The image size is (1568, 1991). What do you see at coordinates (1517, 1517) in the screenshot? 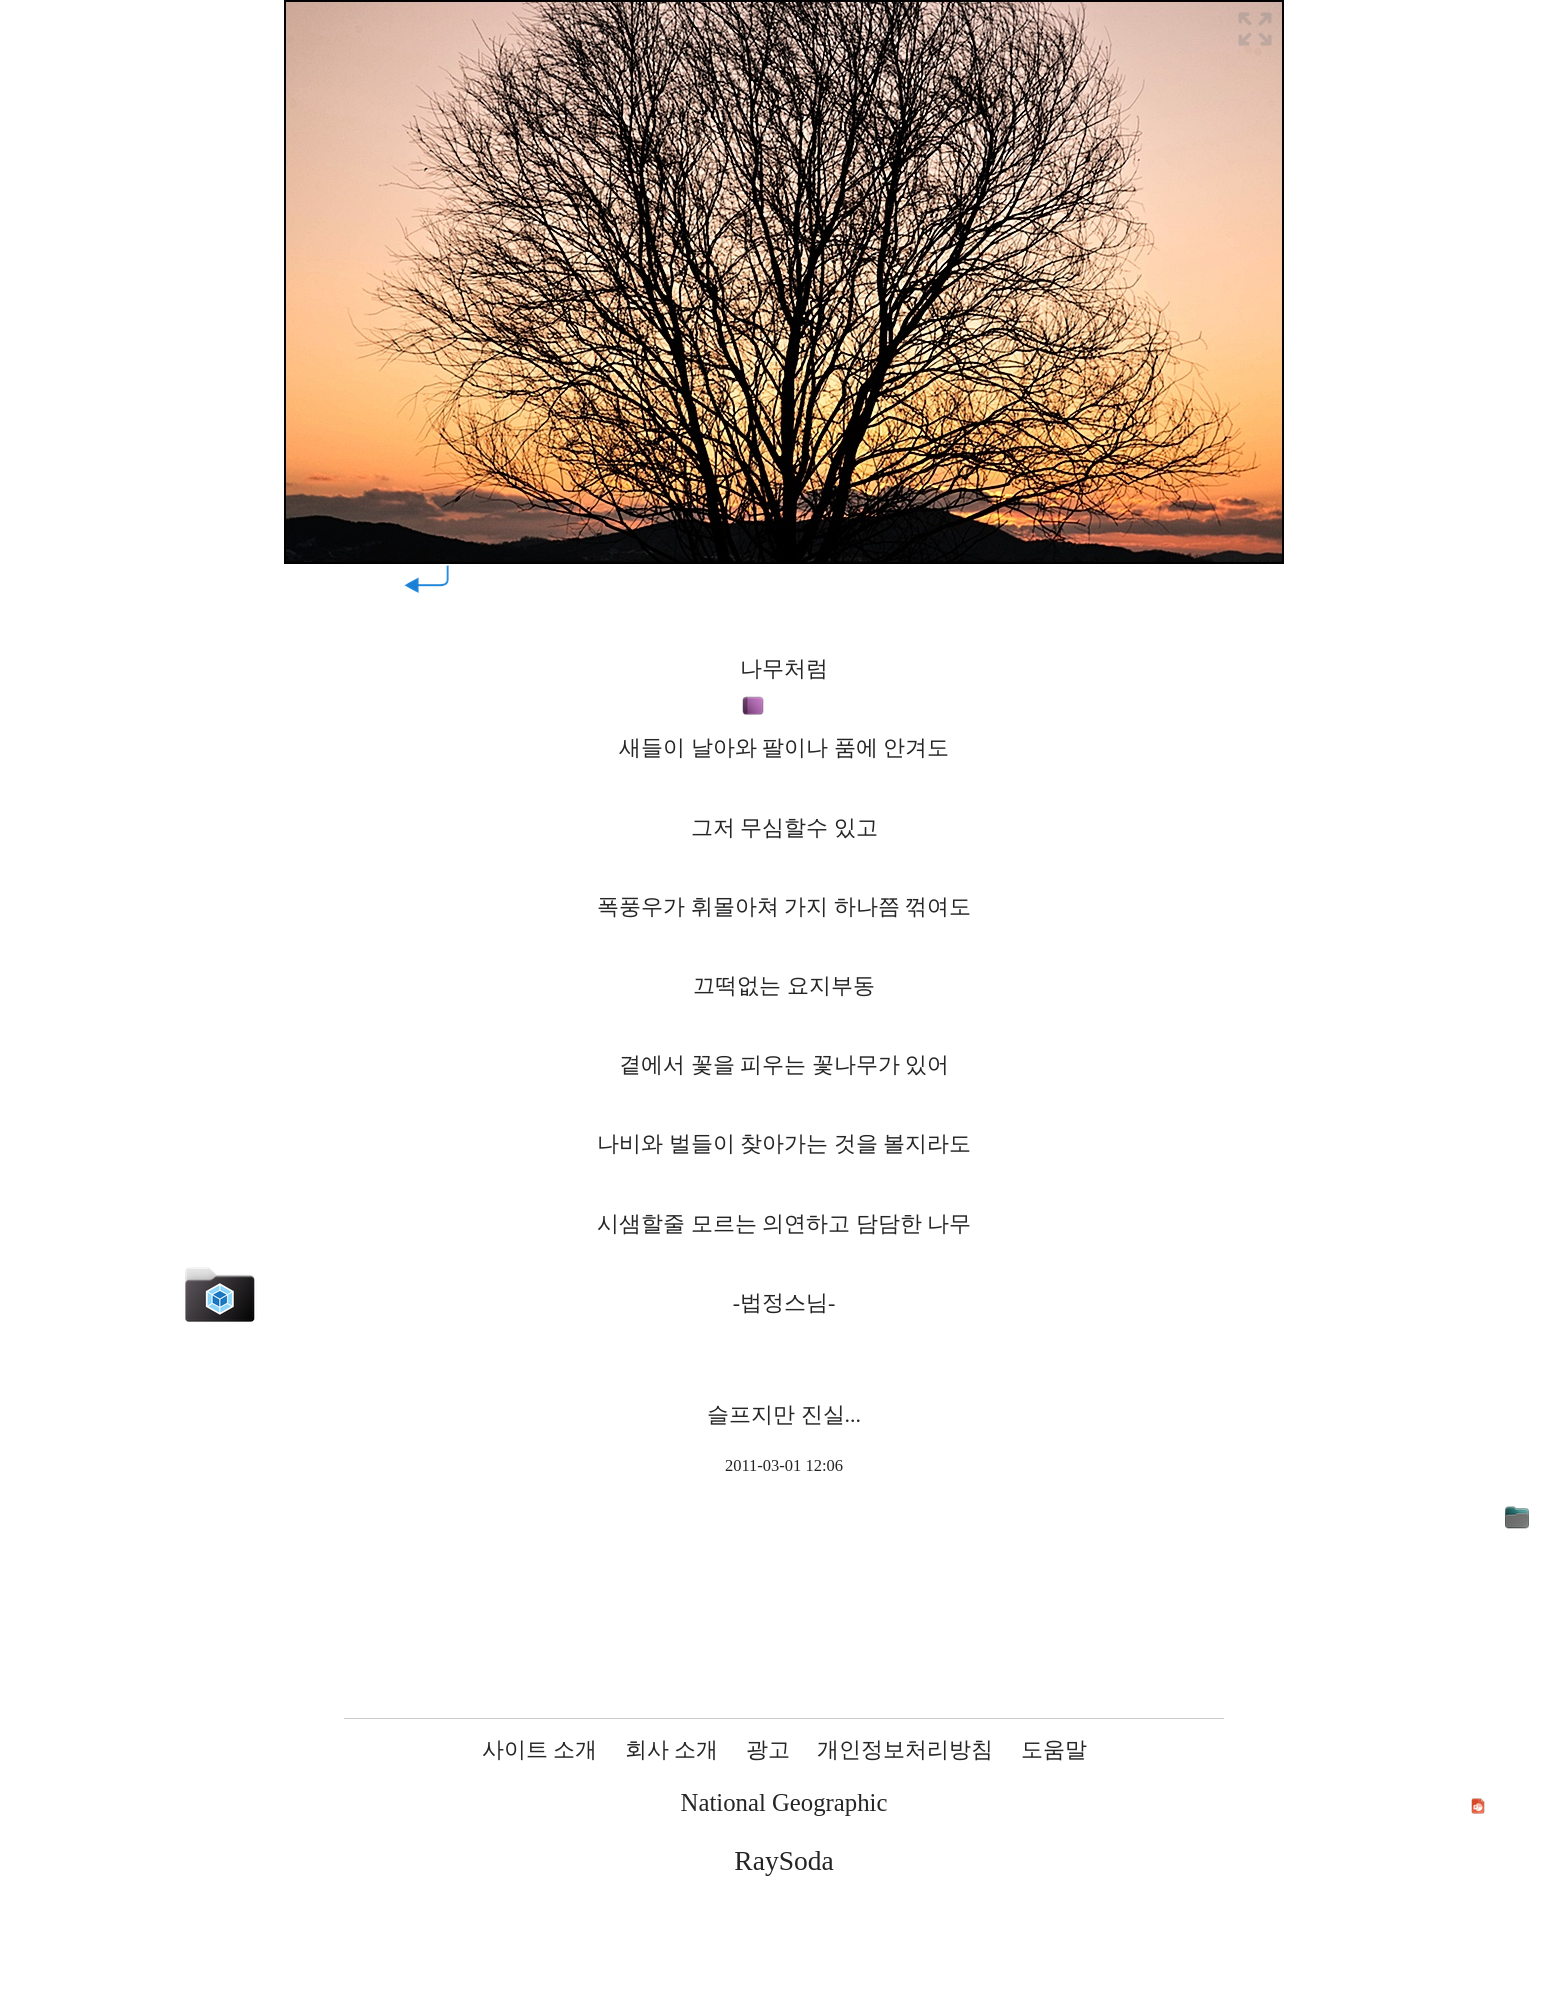
I see `view contents of an open folder` at bounding box center [1517, 1517].